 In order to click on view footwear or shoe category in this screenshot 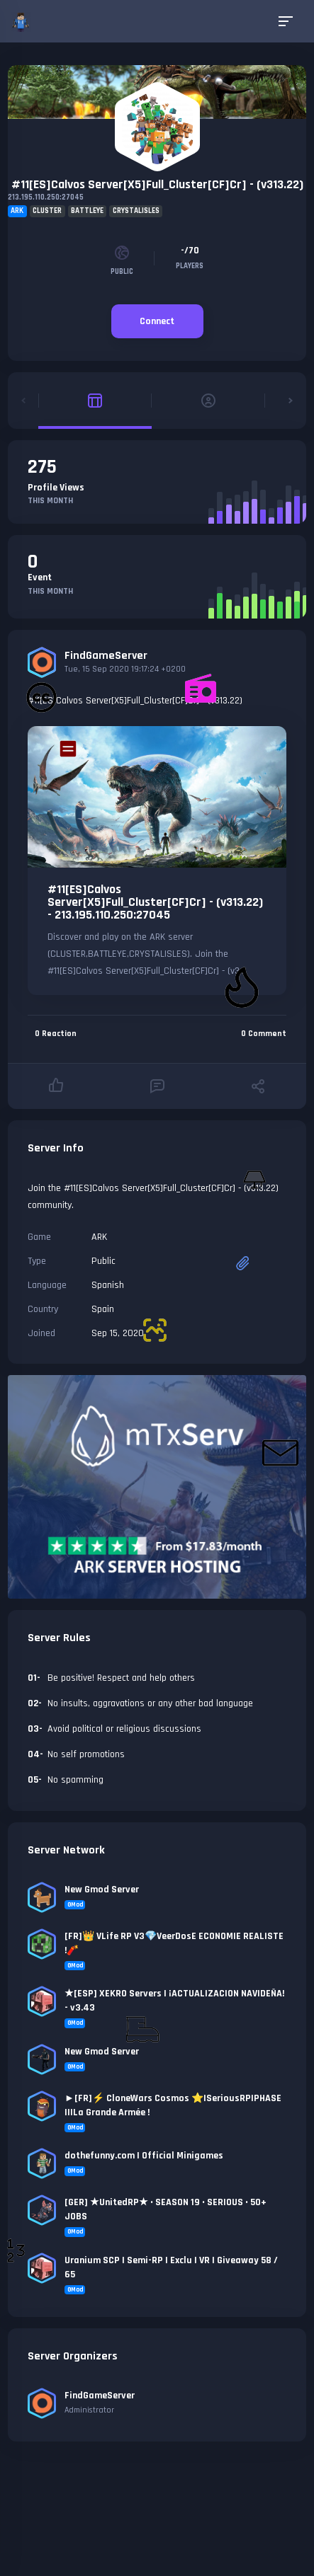, I will do `click(141, 2029)`.